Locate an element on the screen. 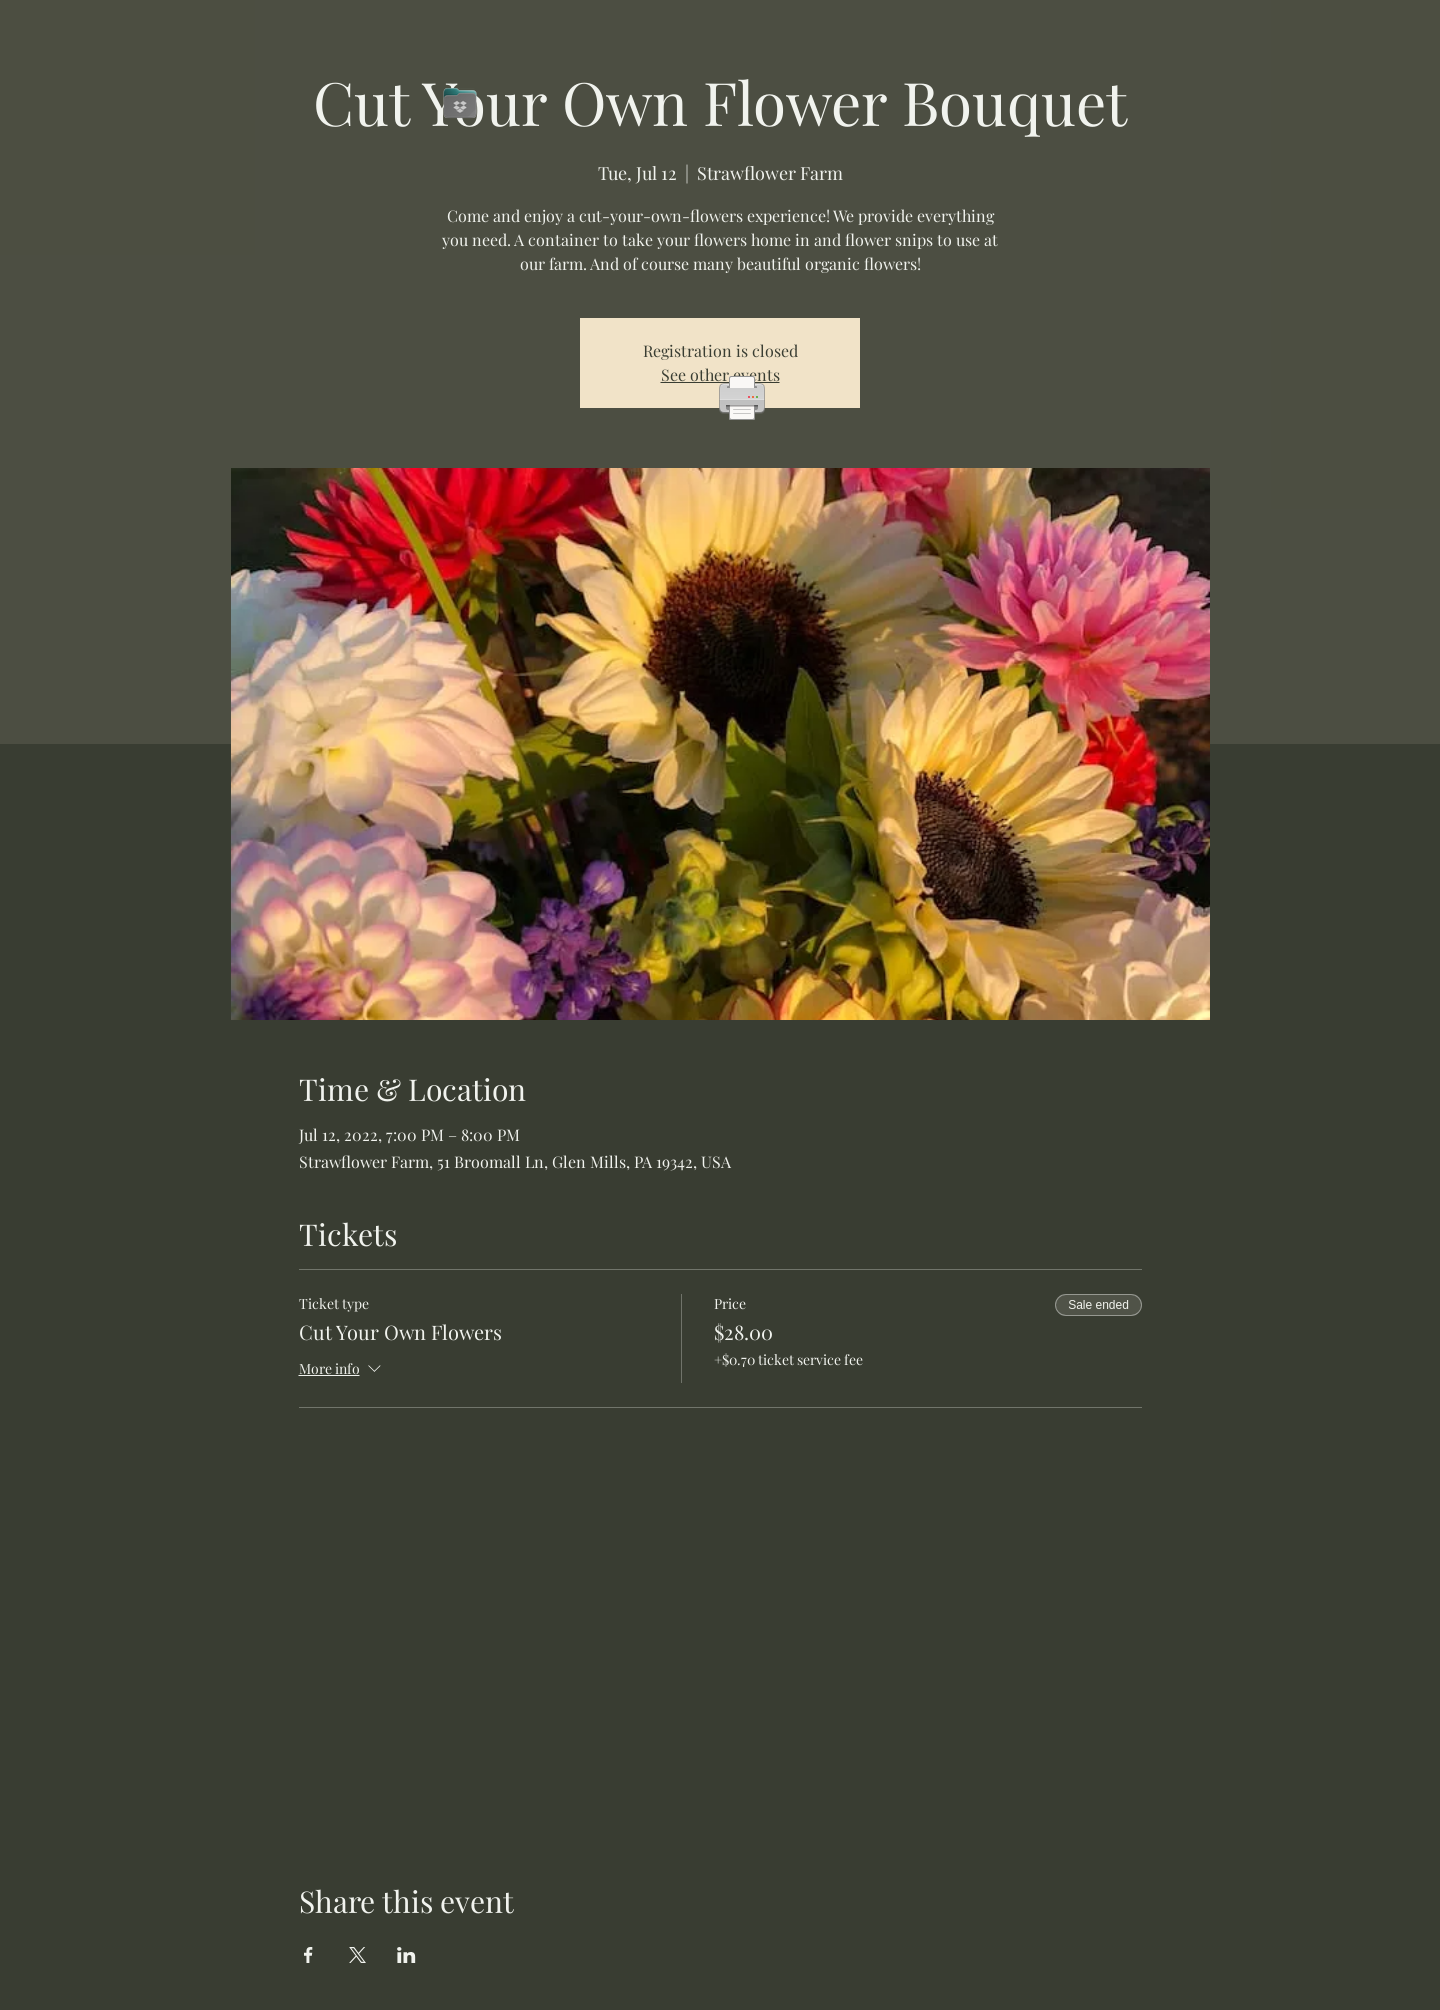  open your Dropbox synced folder is located at coordinates (460, 103).